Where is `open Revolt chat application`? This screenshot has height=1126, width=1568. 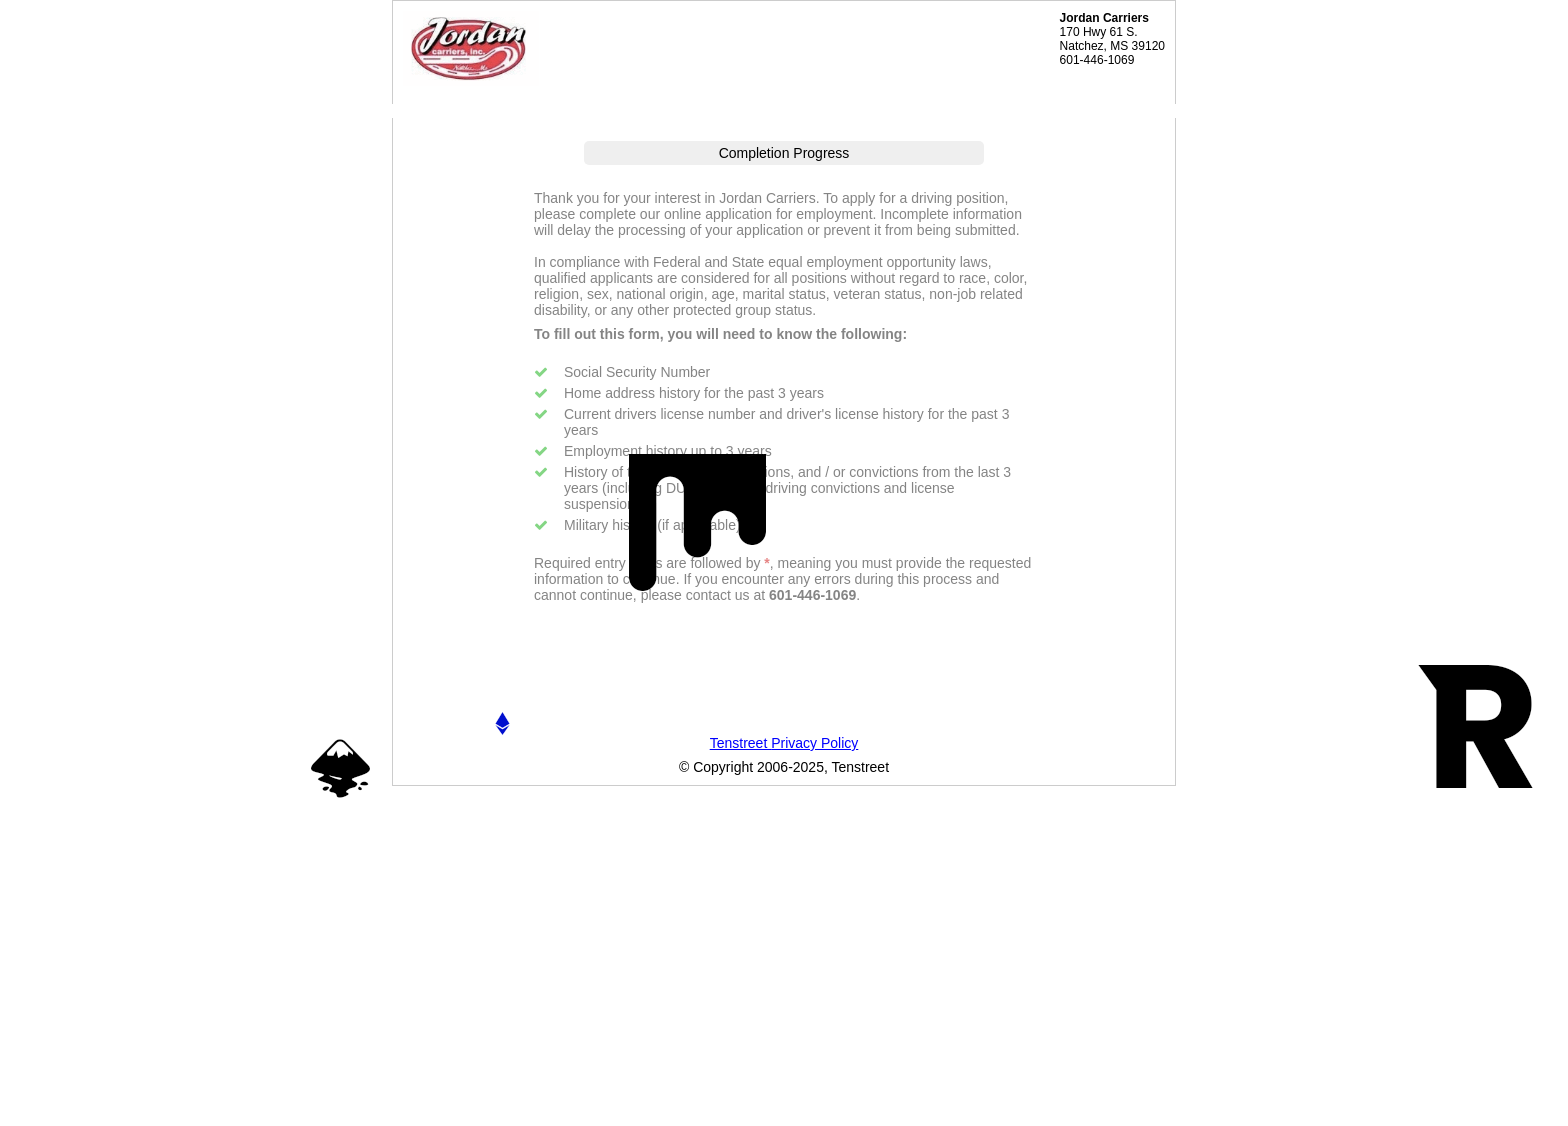 open Revolt chat application is located at coordinates (1475, 726).